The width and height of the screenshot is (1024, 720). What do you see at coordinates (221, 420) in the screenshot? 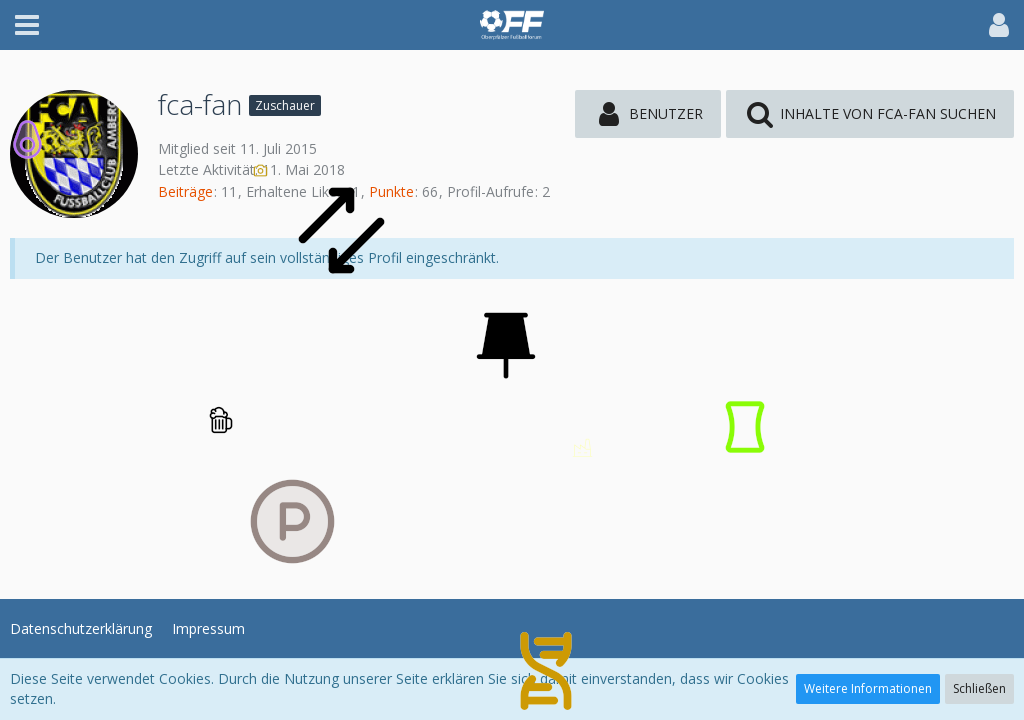
I see `browse nearby bars or breweries` at bounding box center [221, 420].